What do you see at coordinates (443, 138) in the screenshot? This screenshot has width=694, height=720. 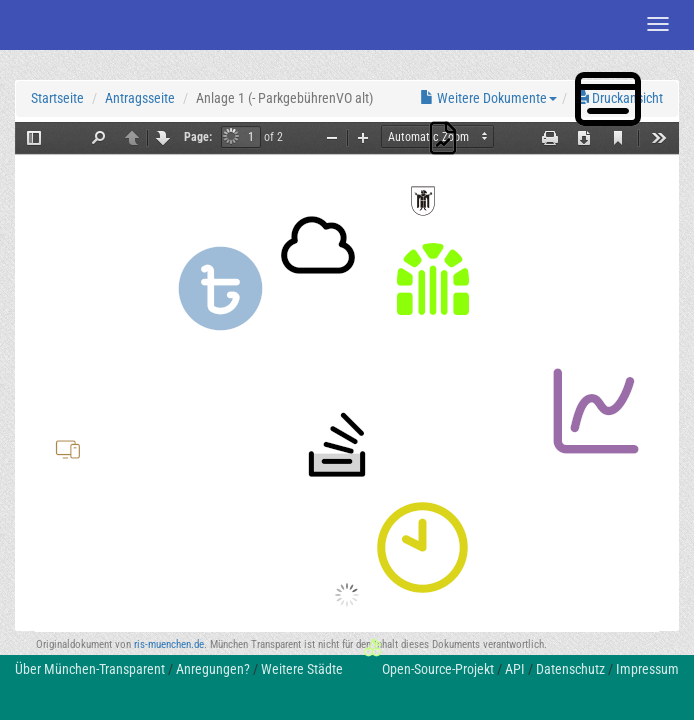 I see `view report or analytics document` at bounding box center [443, 138].